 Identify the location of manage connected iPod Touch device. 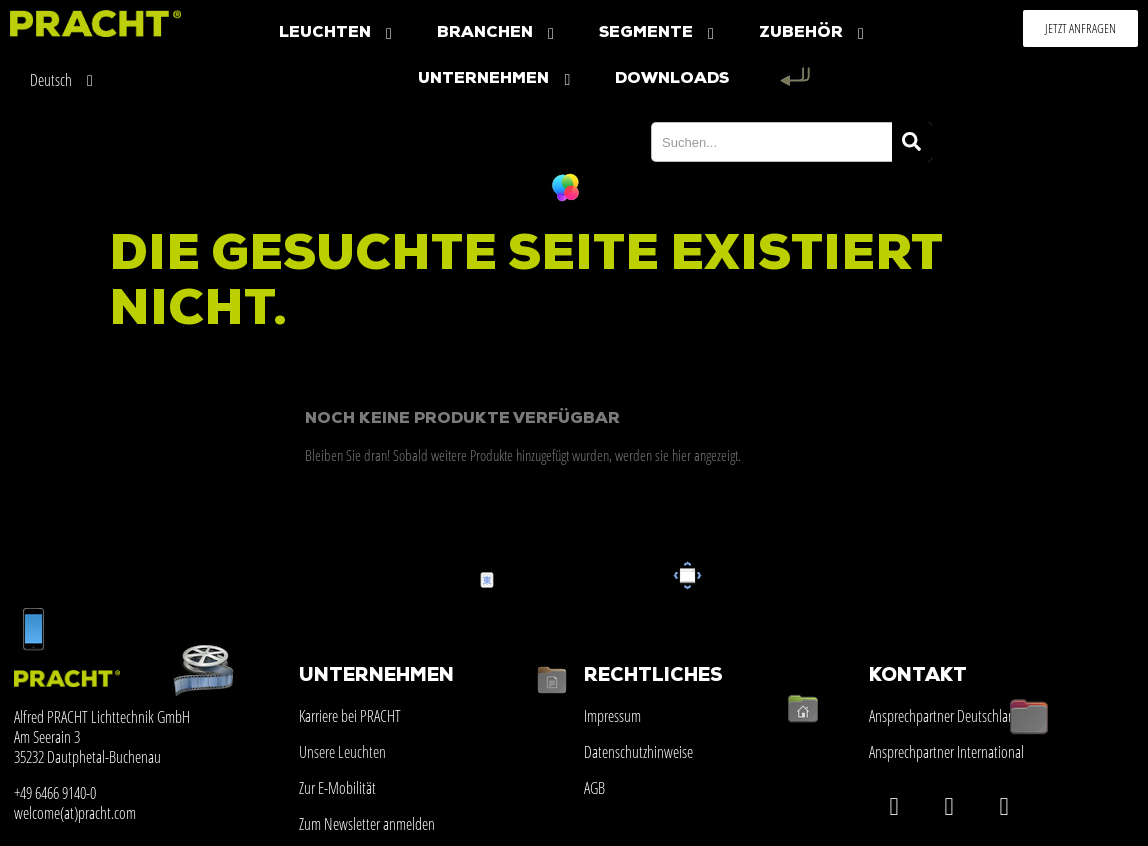
(33, 629).